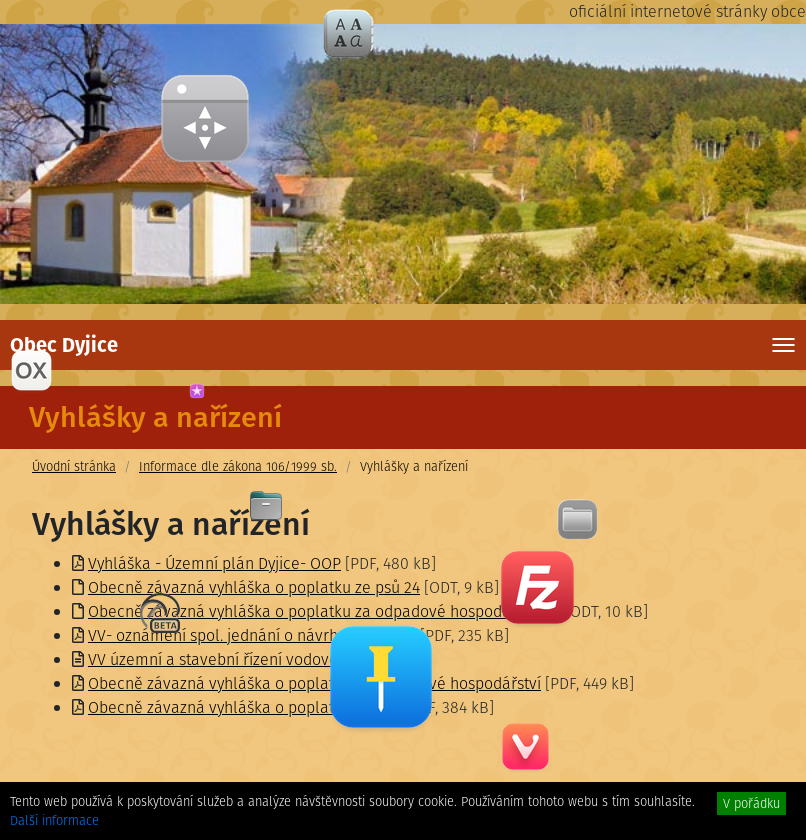  I want to click on open microsoft edge beta browser, so click(160, 613).